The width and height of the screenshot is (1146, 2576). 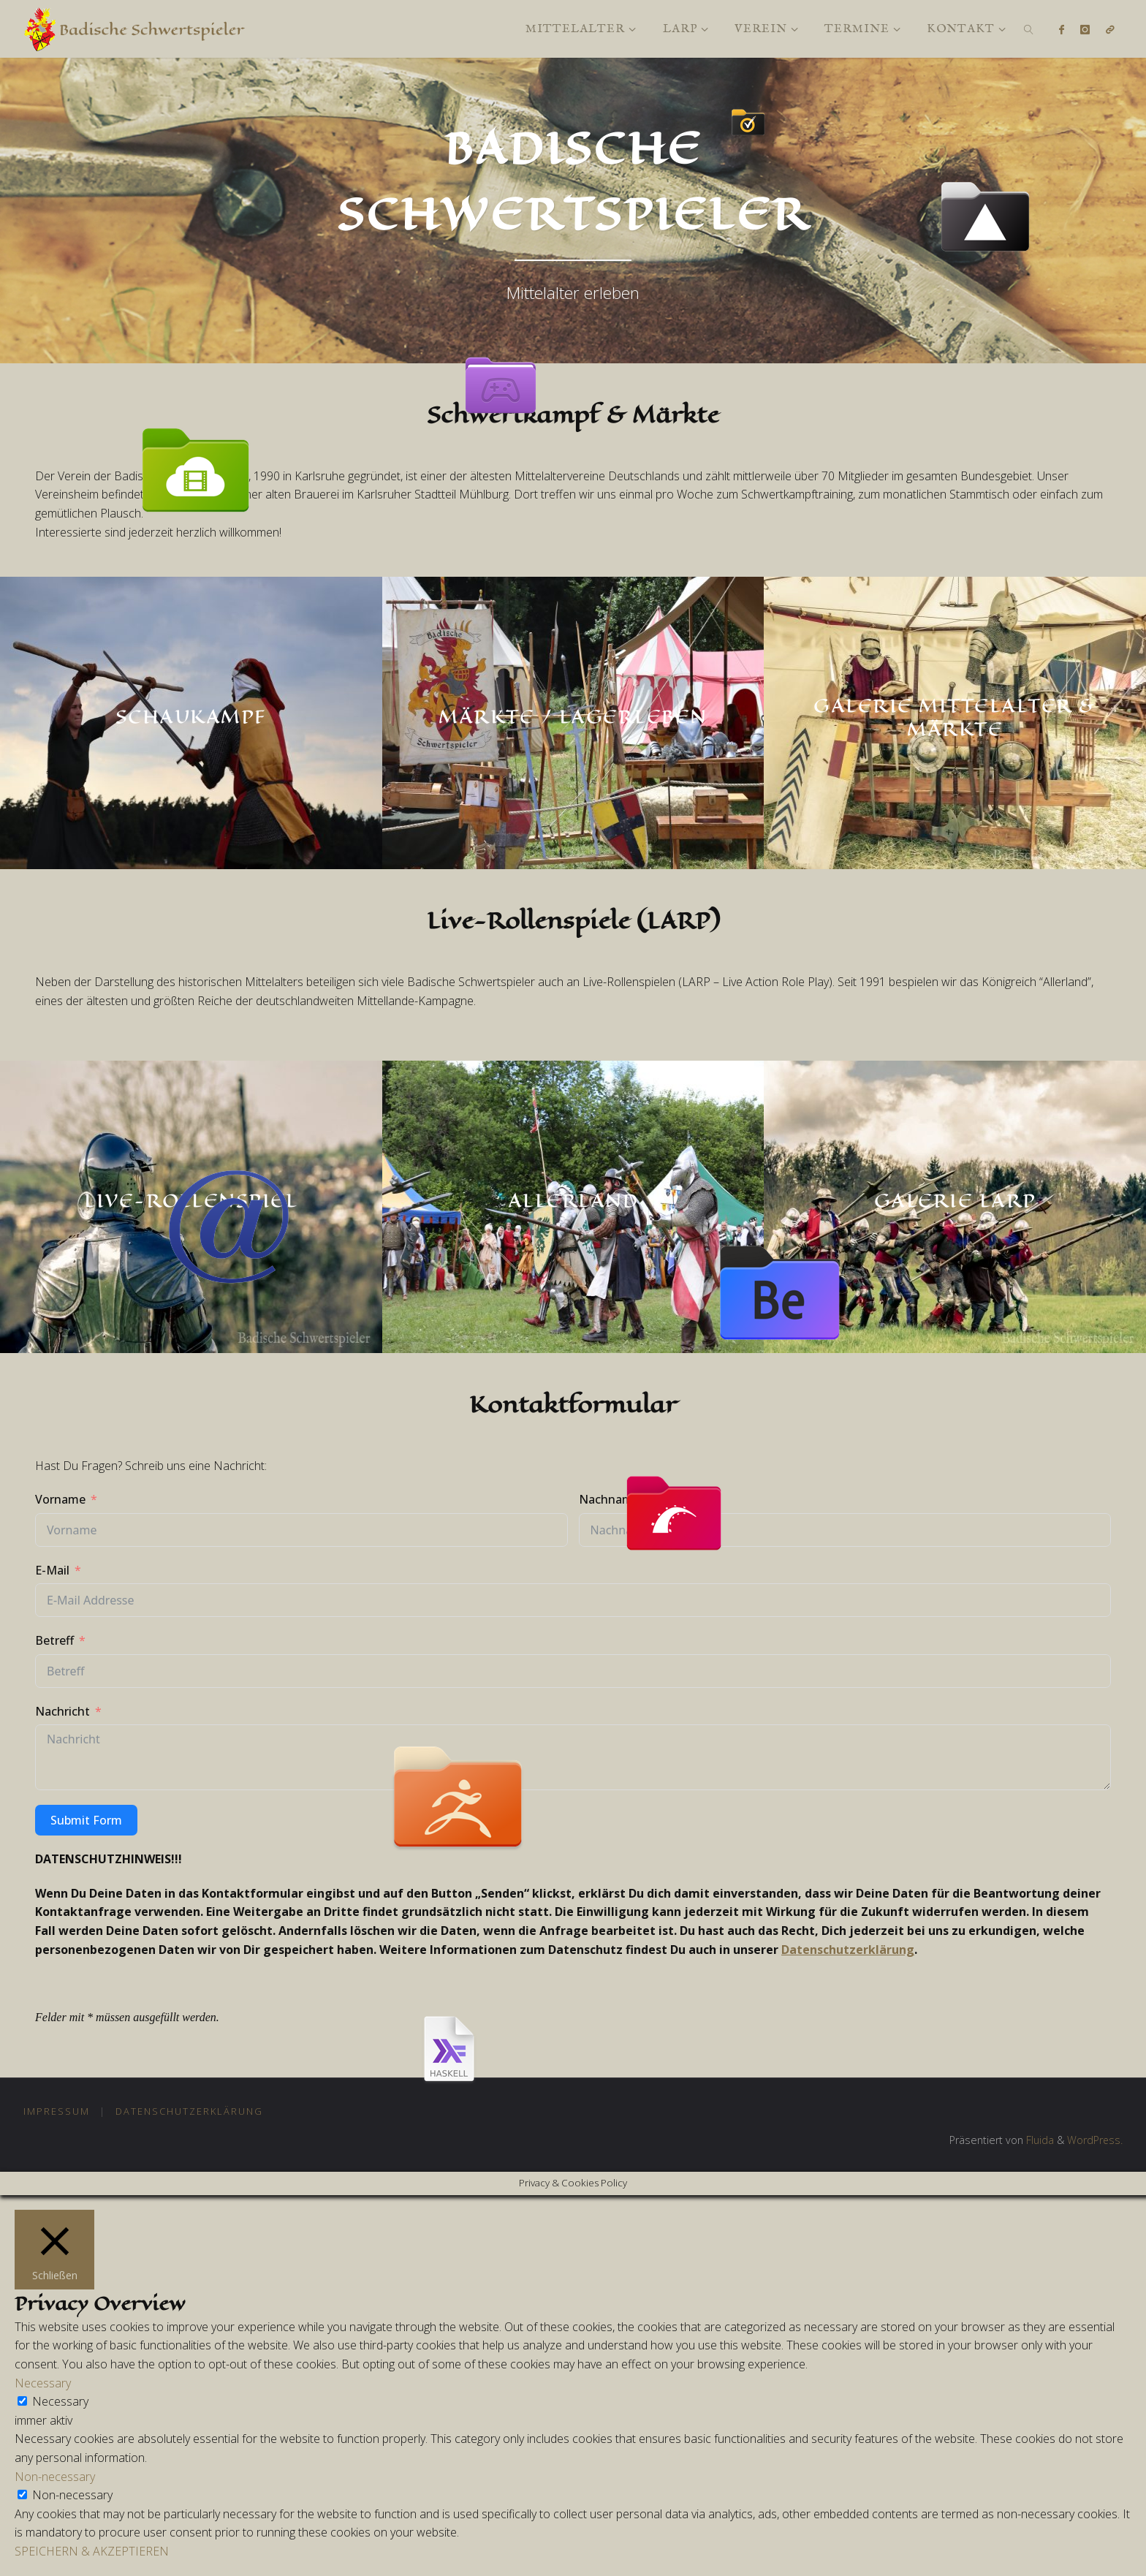 I want to click on open 4k video downloader folder, so click(x=195, y=473).